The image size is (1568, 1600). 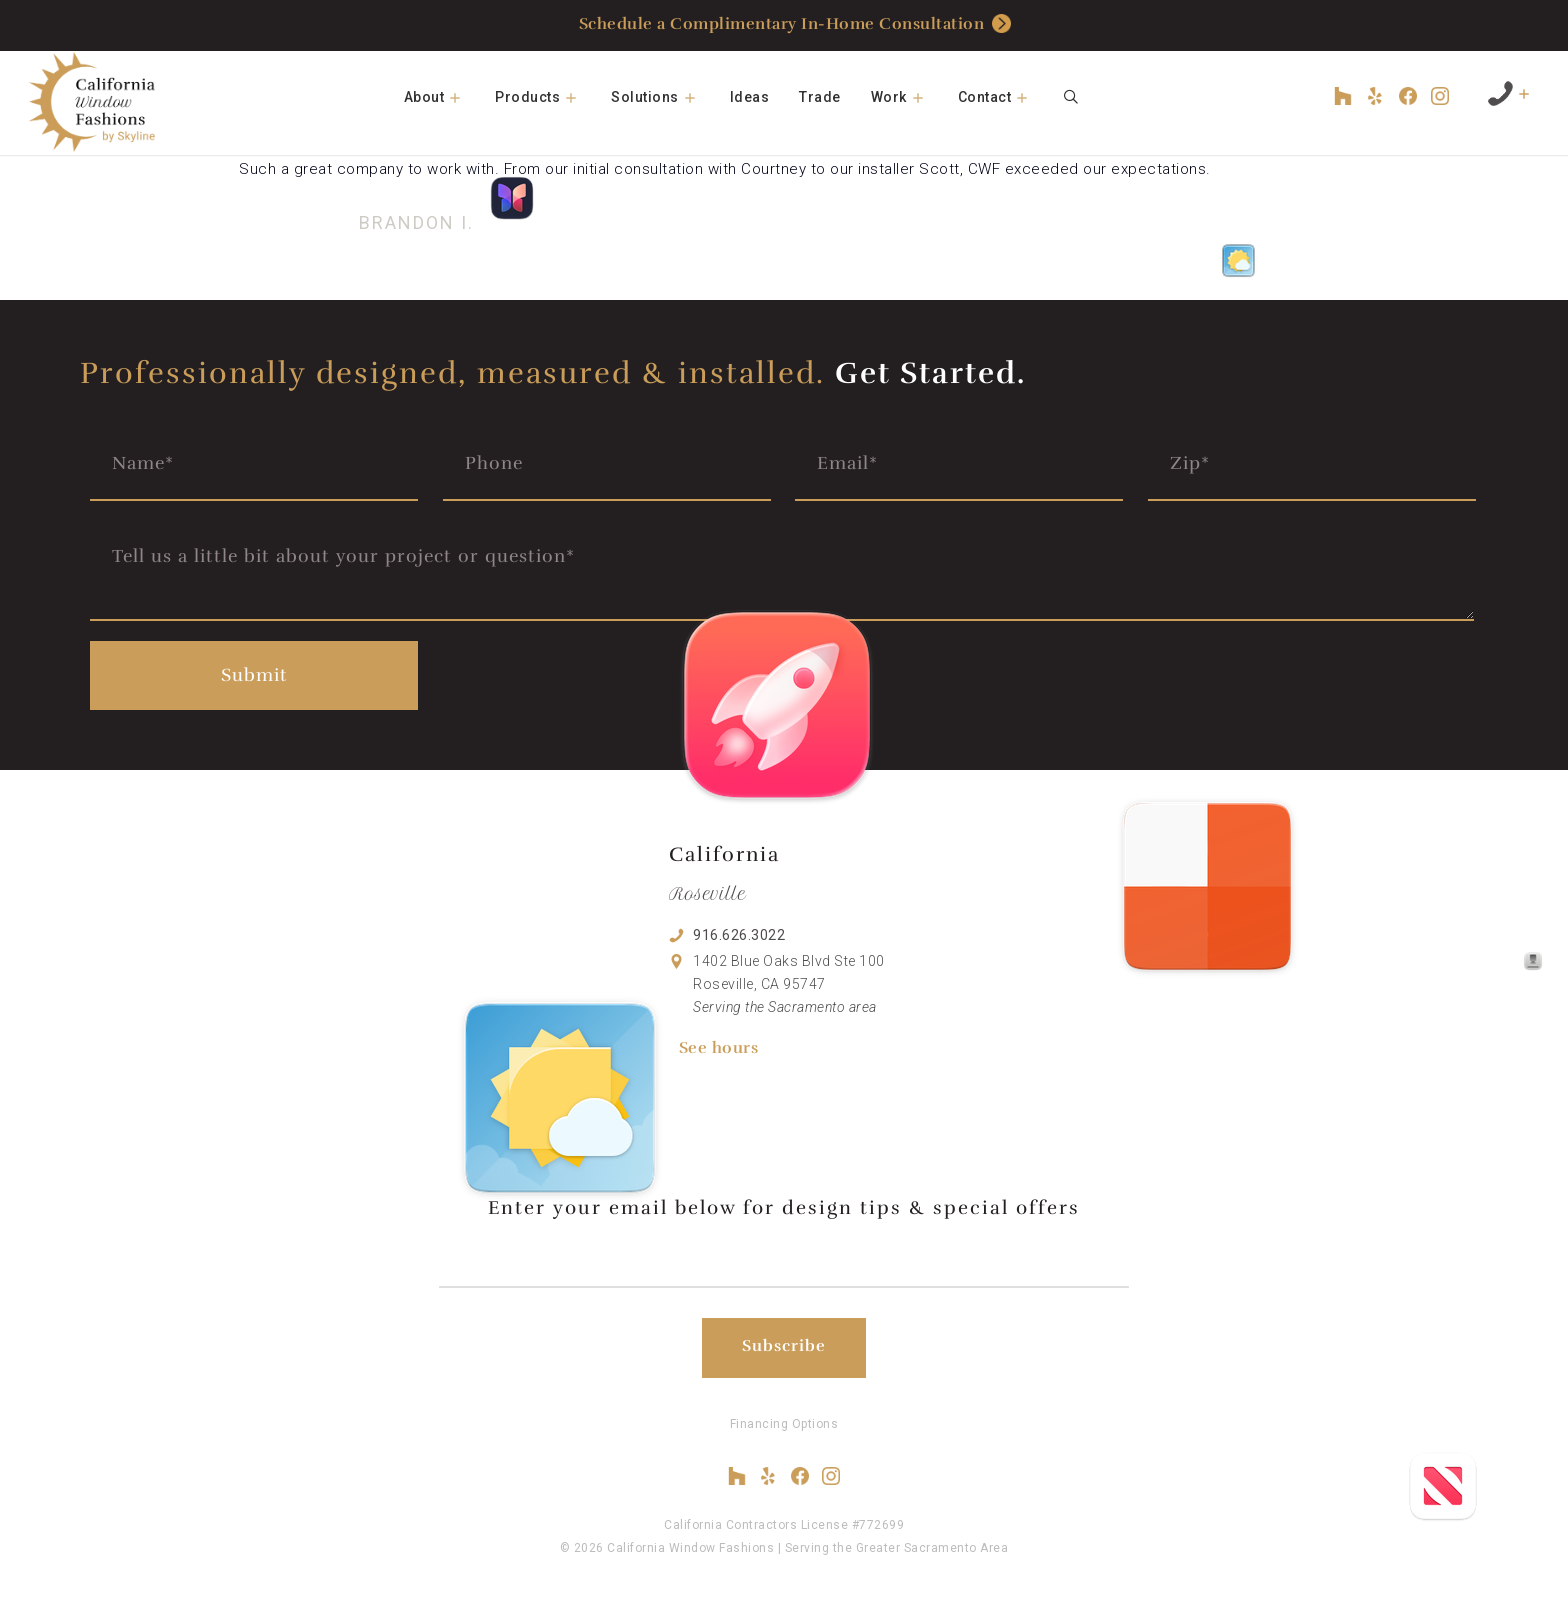 I want to click on open desk view app to show your desk surface via overhead camera, so click(x=1533, y=961).